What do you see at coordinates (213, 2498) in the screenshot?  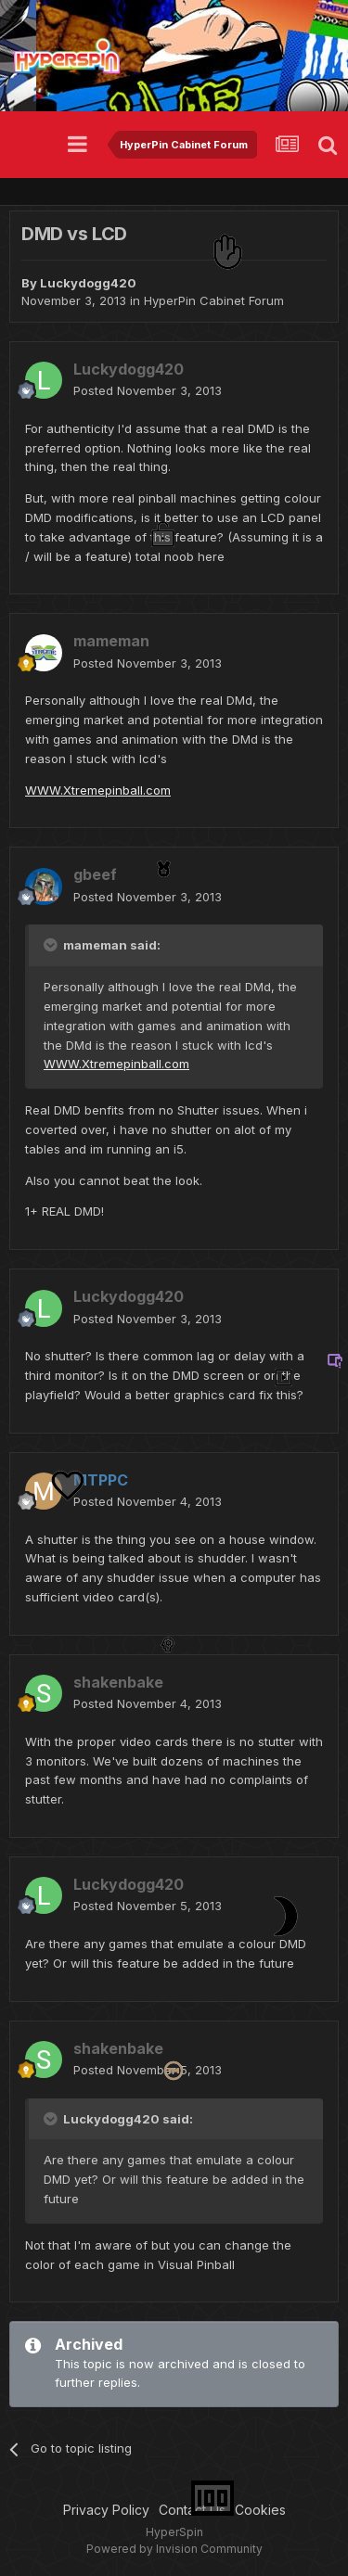 I see `view currency or money-related features` at bounding box center [213, 2498].